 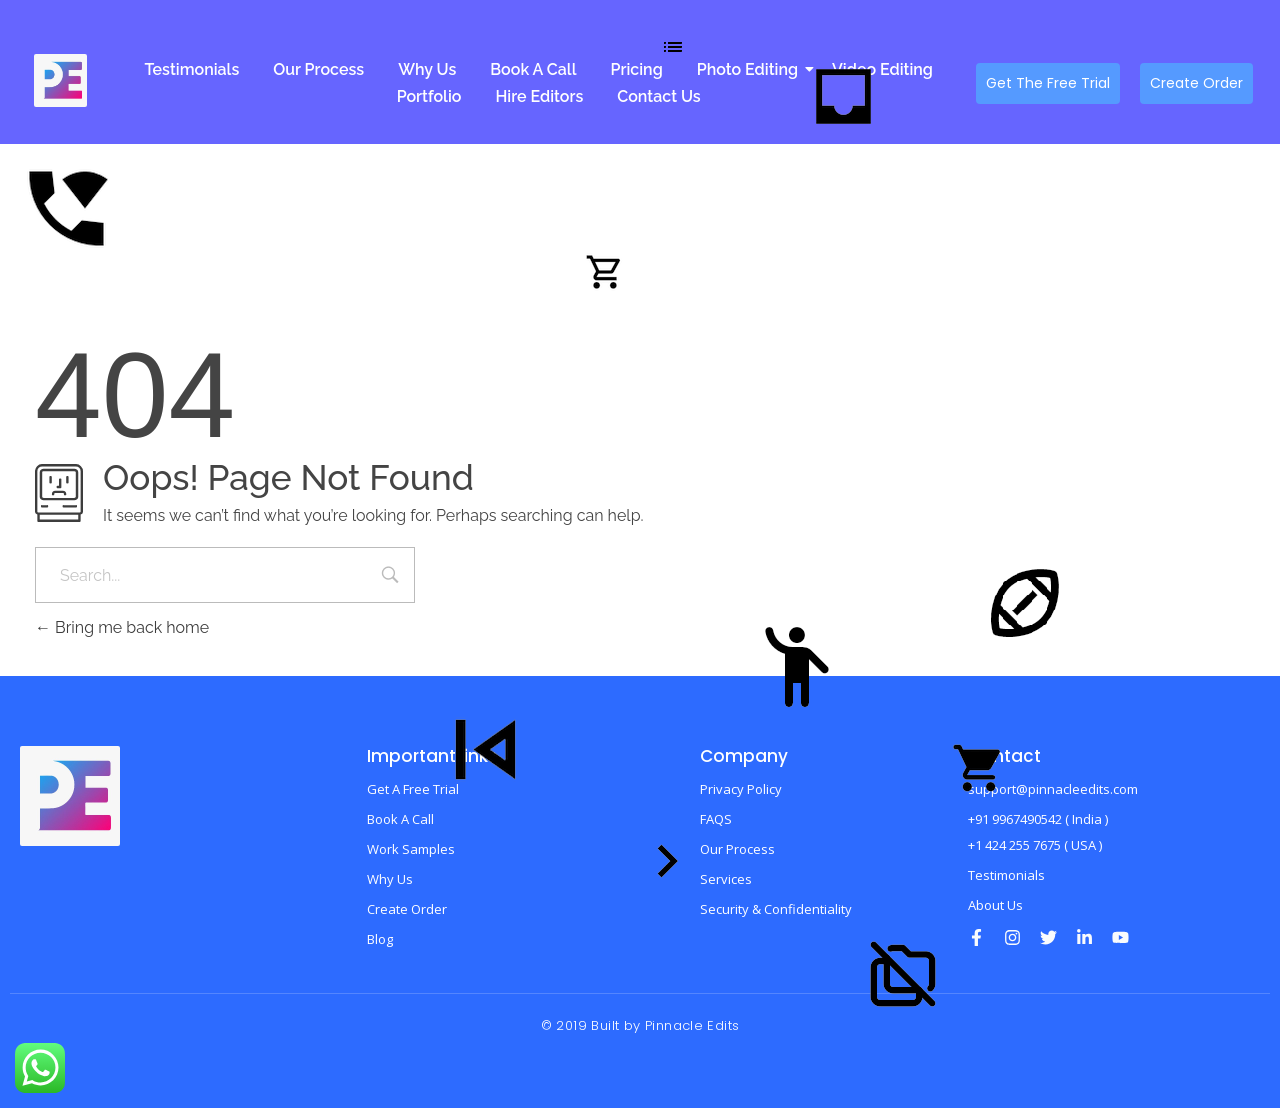 What do you see at coordinates (66, 208) in the screenshot?
I see `enable wifi calling feature` at bounding box center [66, 208].